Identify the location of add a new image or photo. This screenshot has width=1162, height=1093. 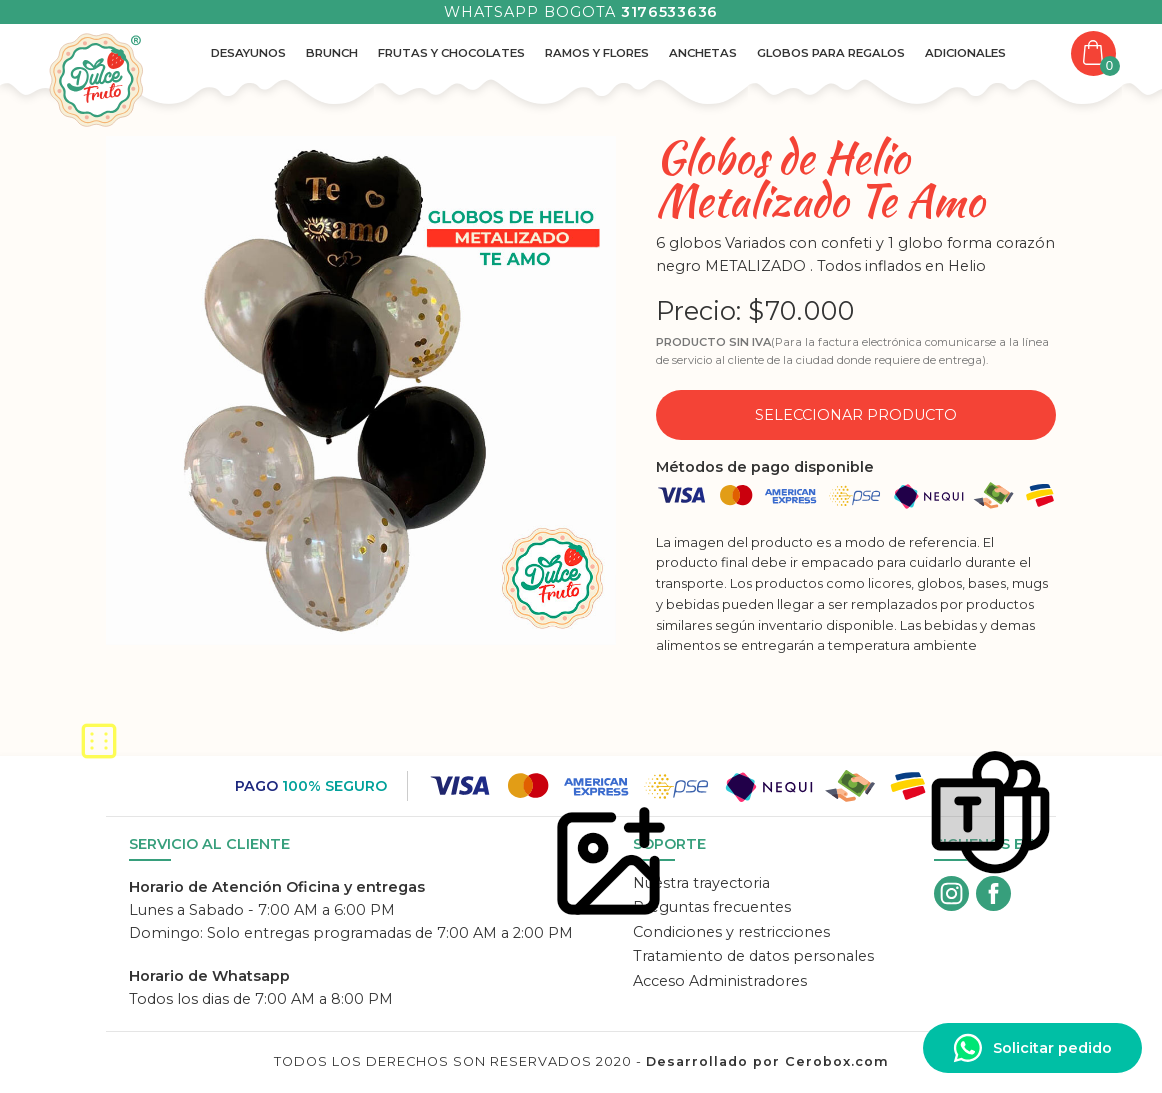
(608, 863).